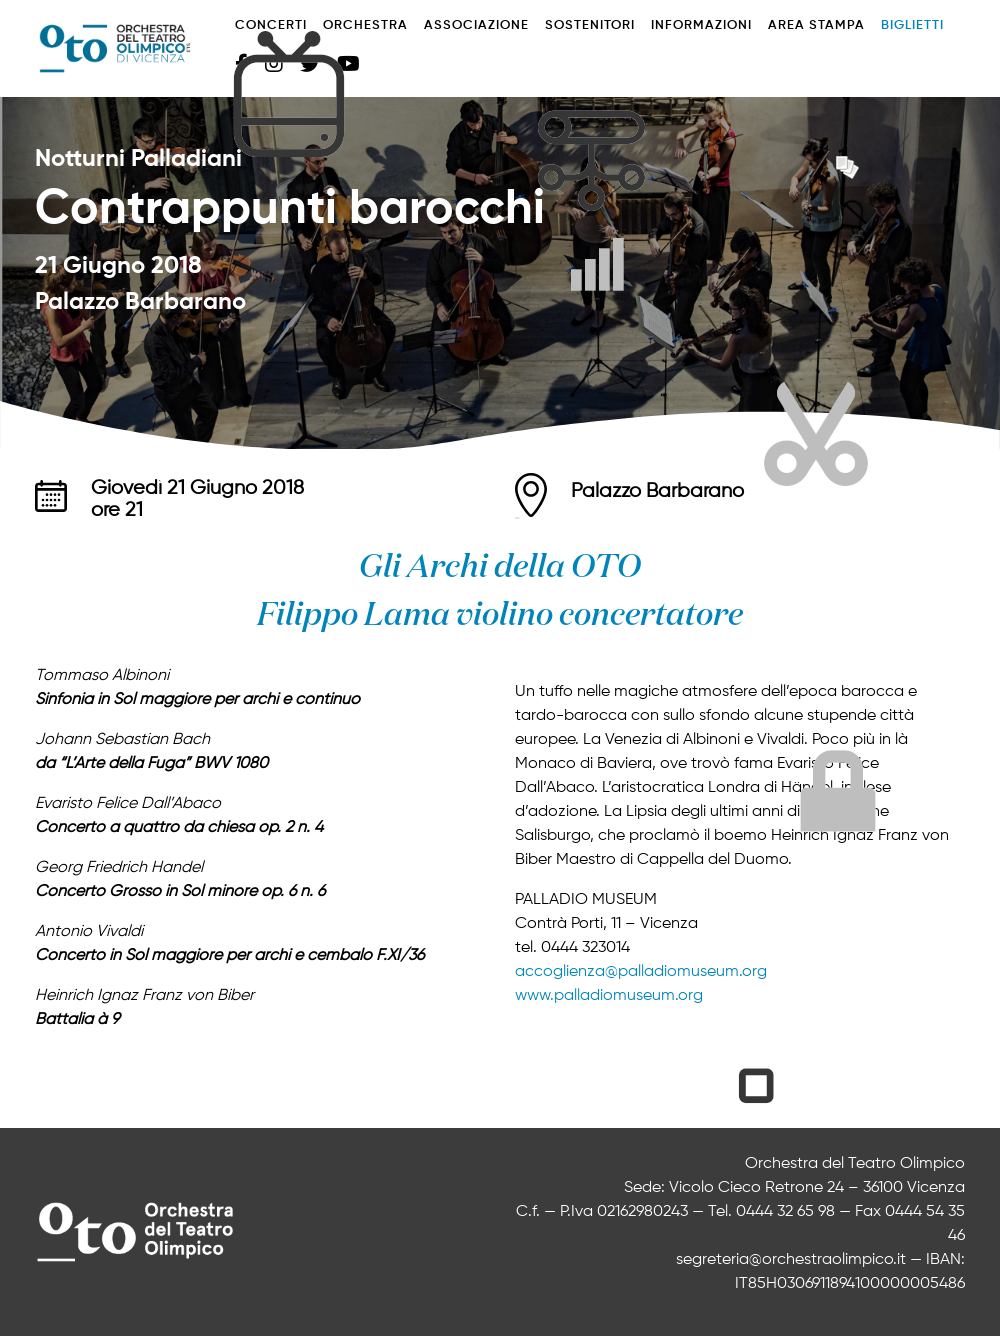 The height and width of the screenshot is (1336, 1000). Describe the element at coordinates (838, 794) in the screenshot. I see `indicates a secure or encrypted wifi network` at that location.